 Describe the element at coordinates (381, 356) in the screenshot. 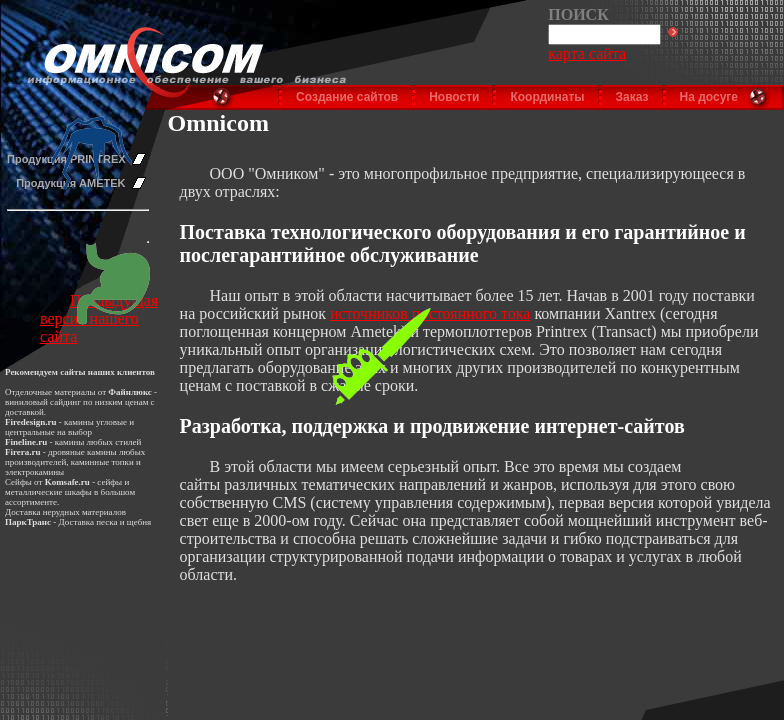

I see `equip a trench knife weapon` at that location.